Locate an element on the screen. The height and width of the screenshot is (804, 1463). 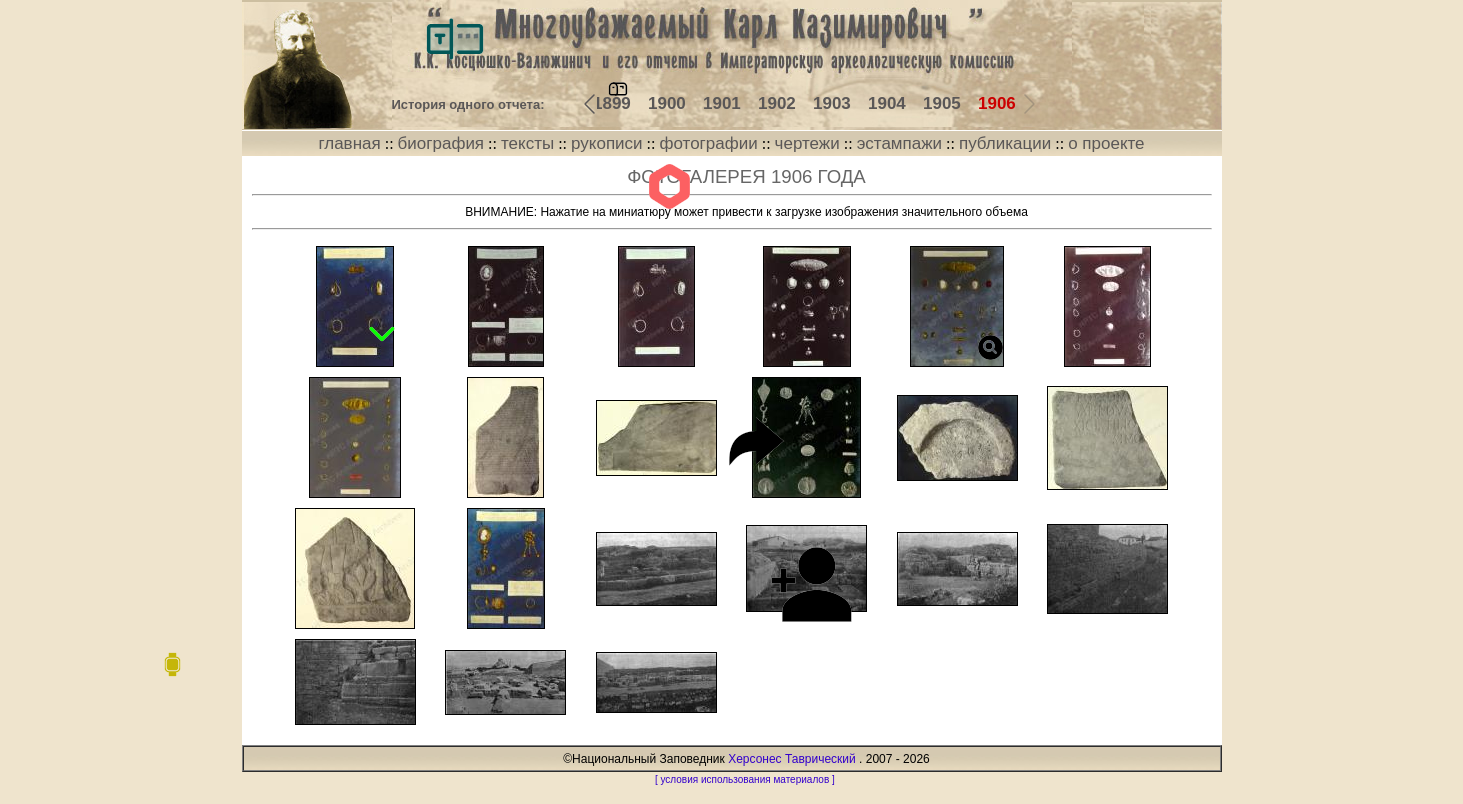
add a new contact or friend is located at coordinates (811, 584).